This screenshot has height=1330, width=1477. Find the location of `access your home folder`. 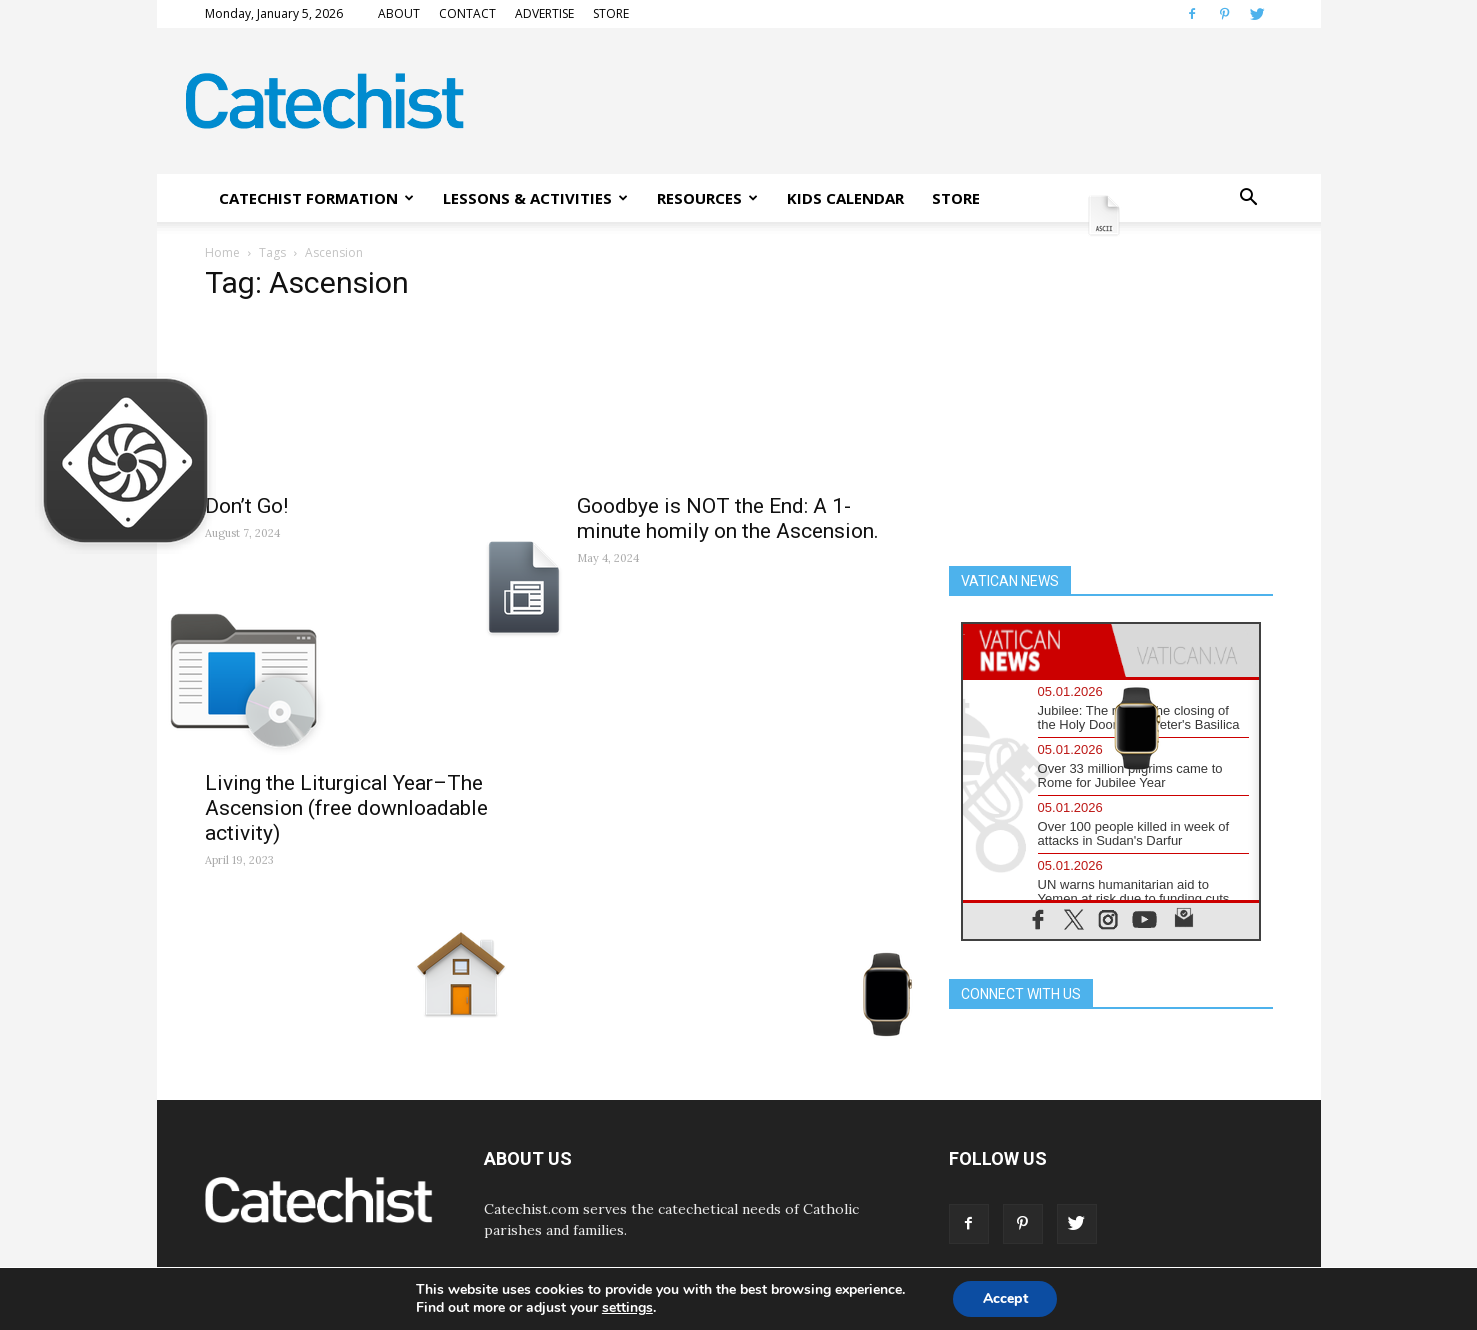

access your home folder is located at coordinates (461, 971).